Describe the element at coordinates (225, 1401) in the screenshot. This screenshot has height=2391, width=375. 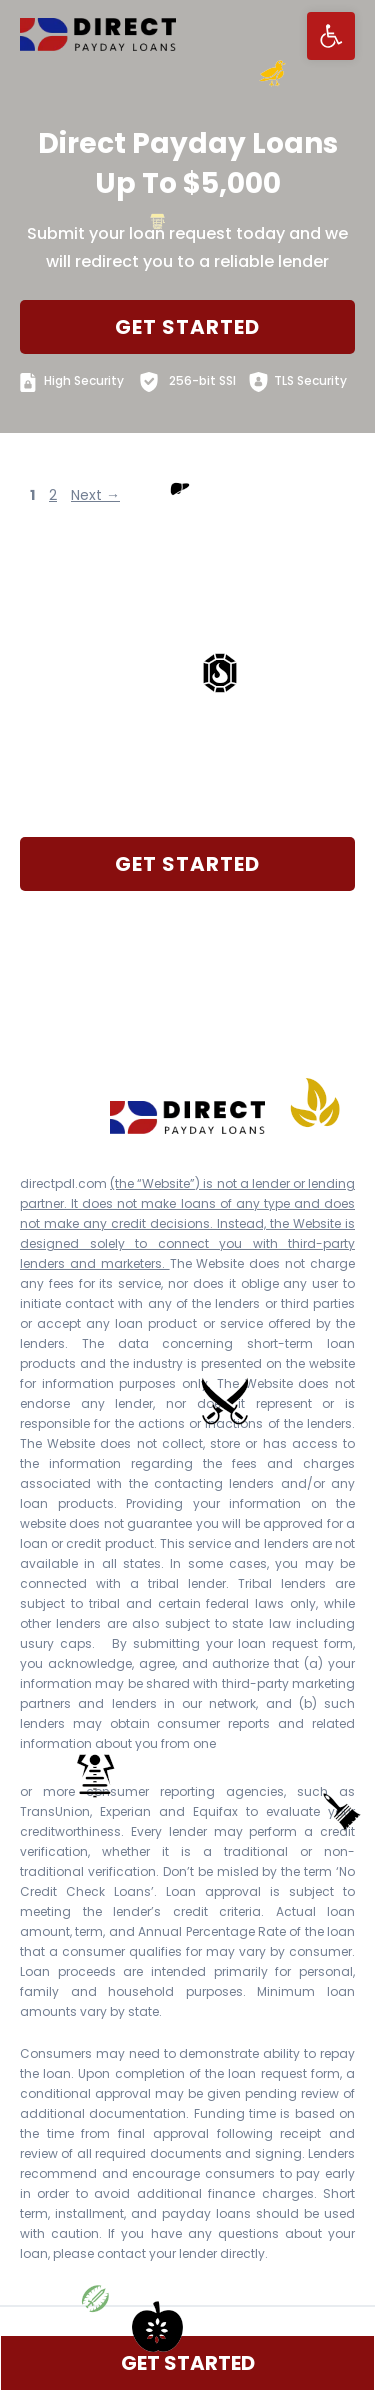
I see `initiate combat or battle mode` at that location.